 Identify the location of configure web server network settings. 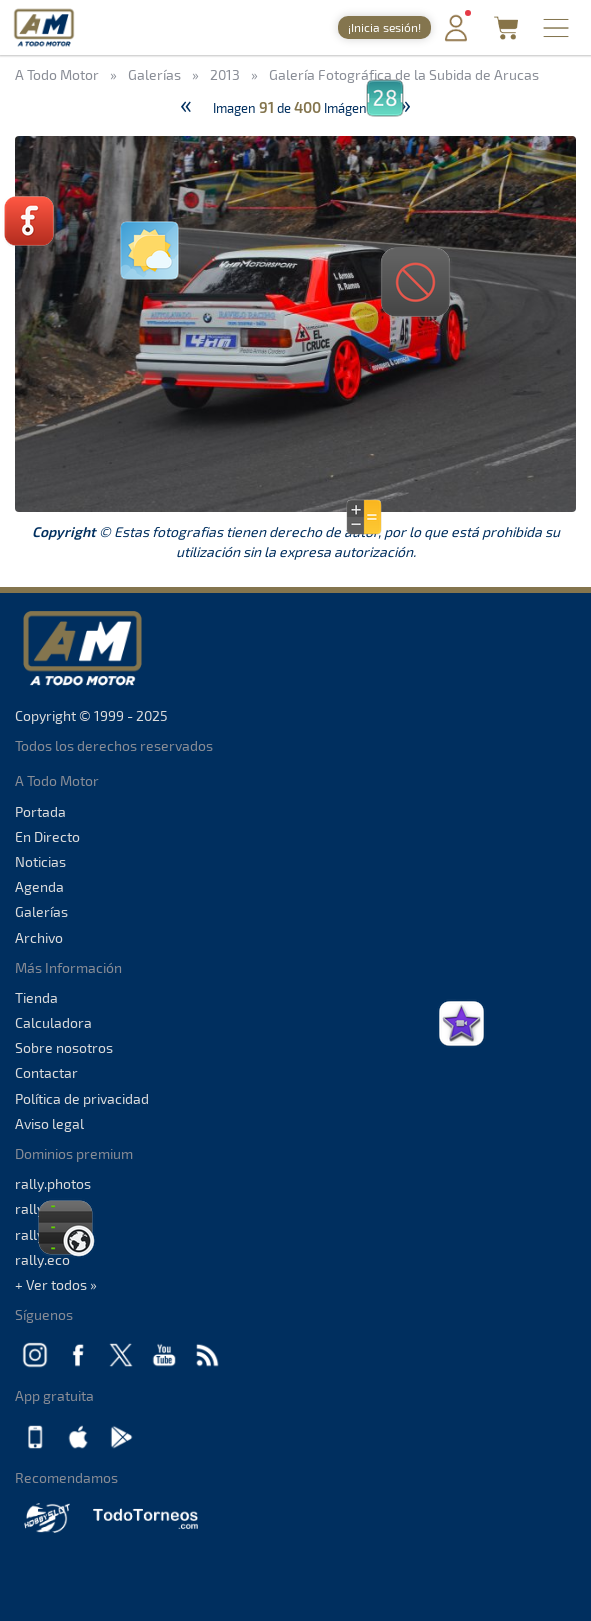
(65, 1227).